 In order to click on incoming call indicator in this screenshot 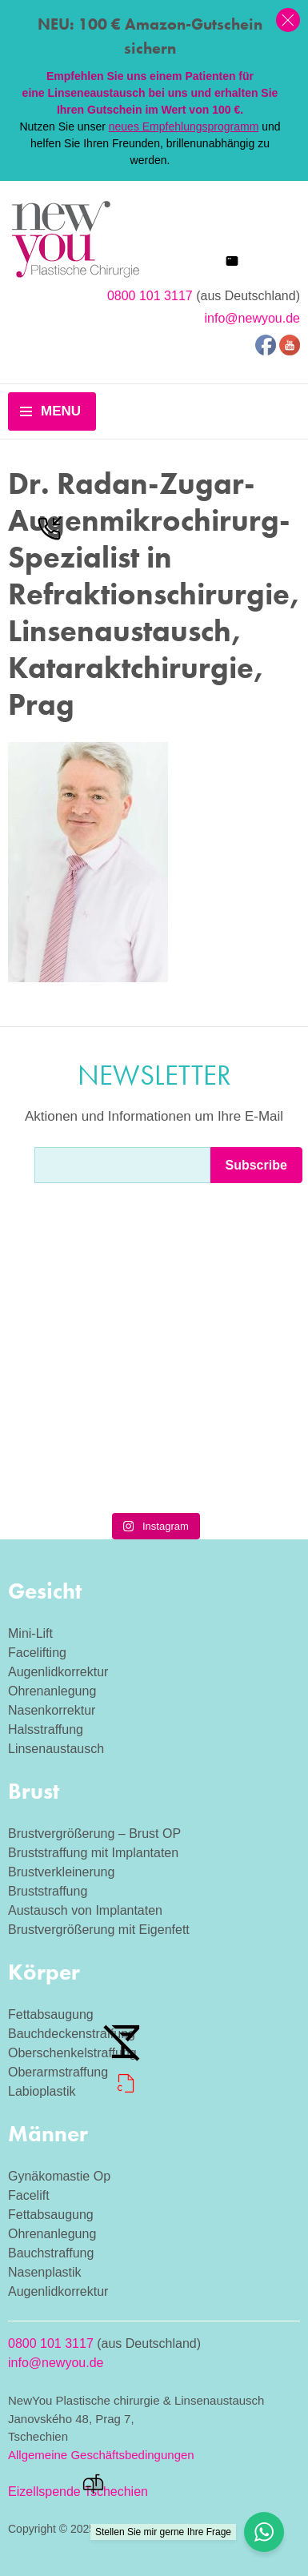, I will do `click(49, 528)`.